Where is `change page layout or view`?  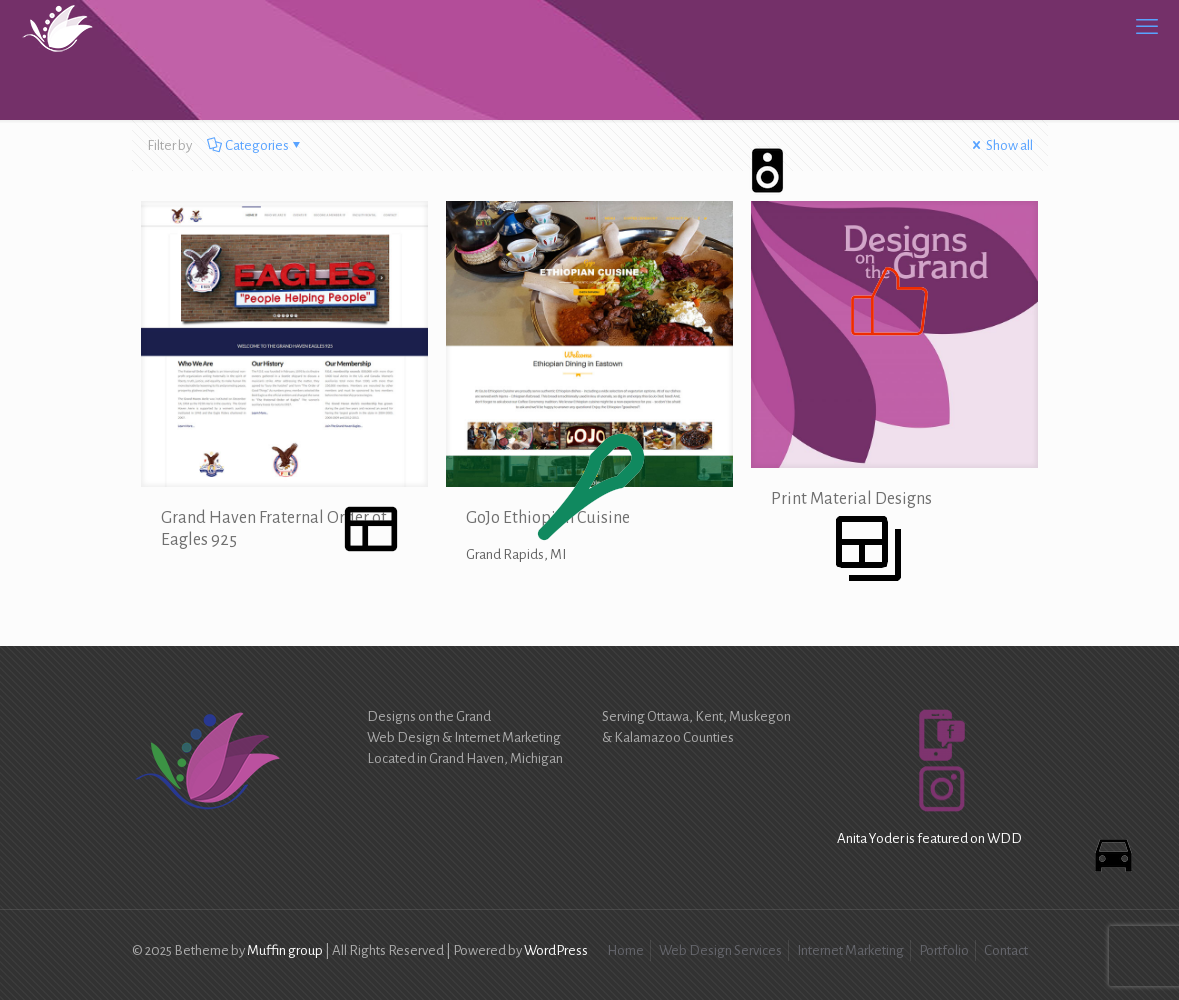
change page layout or view is located at coordinates (371, 529).